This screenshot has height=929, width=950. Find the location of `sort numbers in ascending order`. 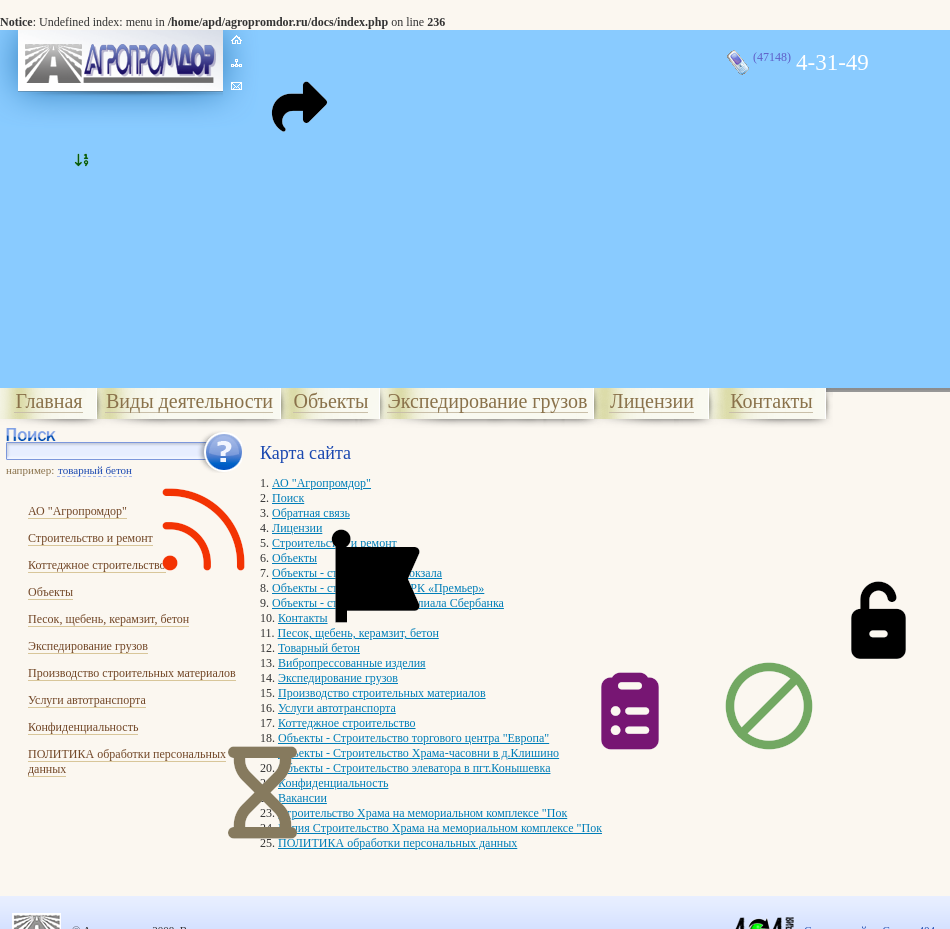

sort numbers in ascending order is located at coordinates (82, 160).